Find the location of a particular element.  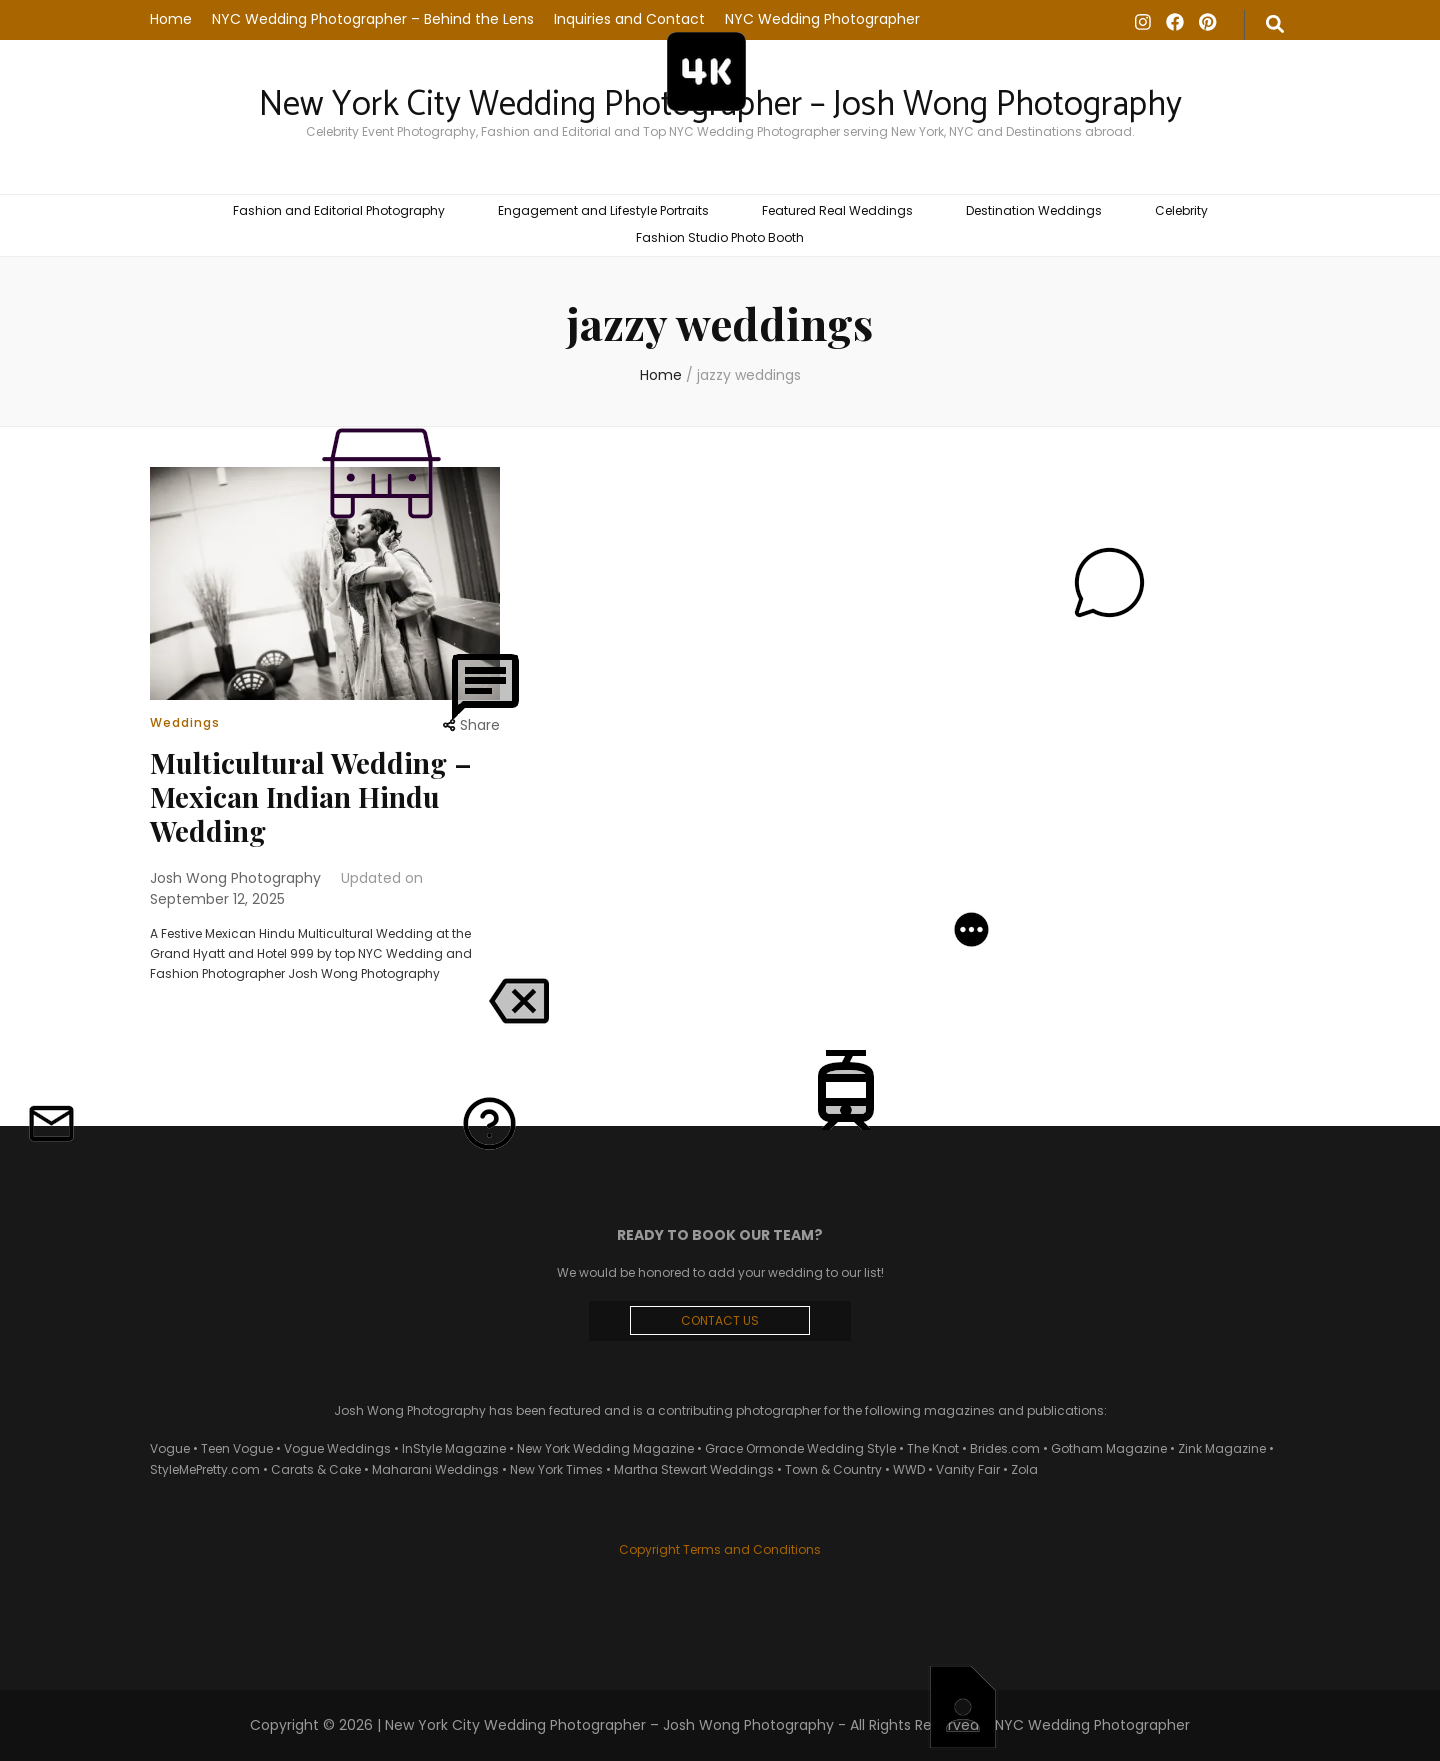

indicates 4K video quality is available is located at coordinates (706, 71).